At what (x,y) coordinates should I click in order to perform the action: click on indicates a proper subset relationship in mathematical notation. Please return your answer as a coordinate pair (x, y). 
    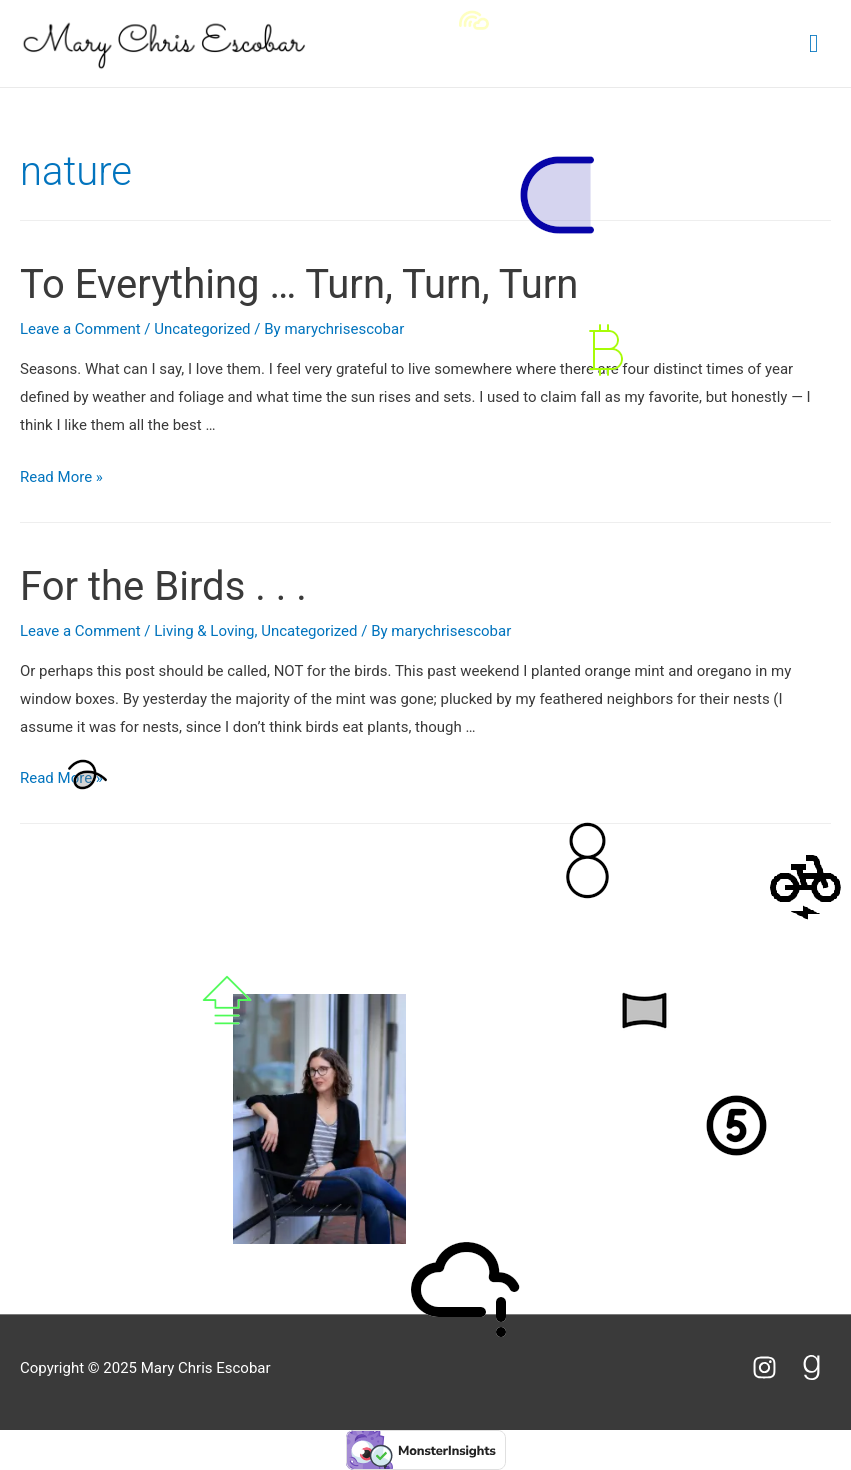
    Looking at the image, I should click on (559, 195).